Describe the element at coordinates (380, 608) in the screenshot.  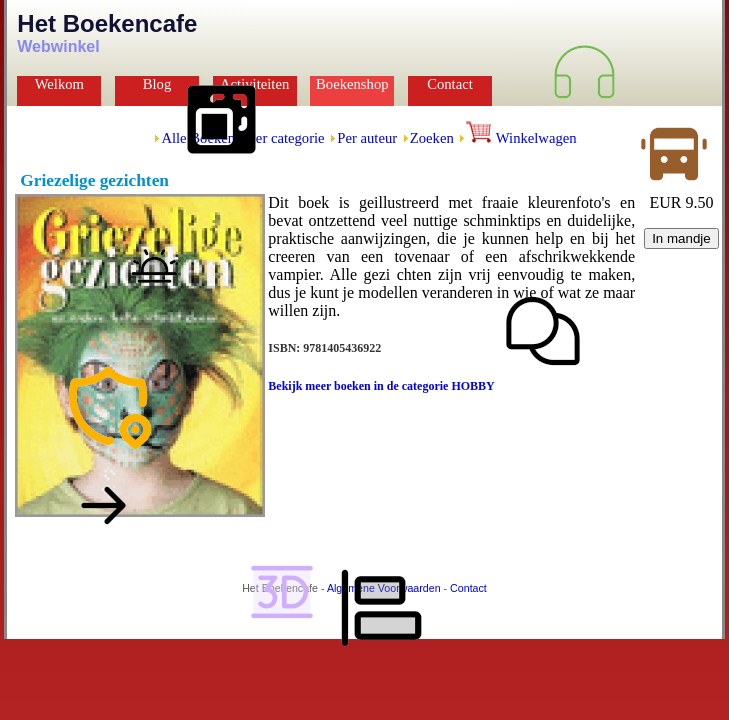
I see `align text or content to the left` at that location.